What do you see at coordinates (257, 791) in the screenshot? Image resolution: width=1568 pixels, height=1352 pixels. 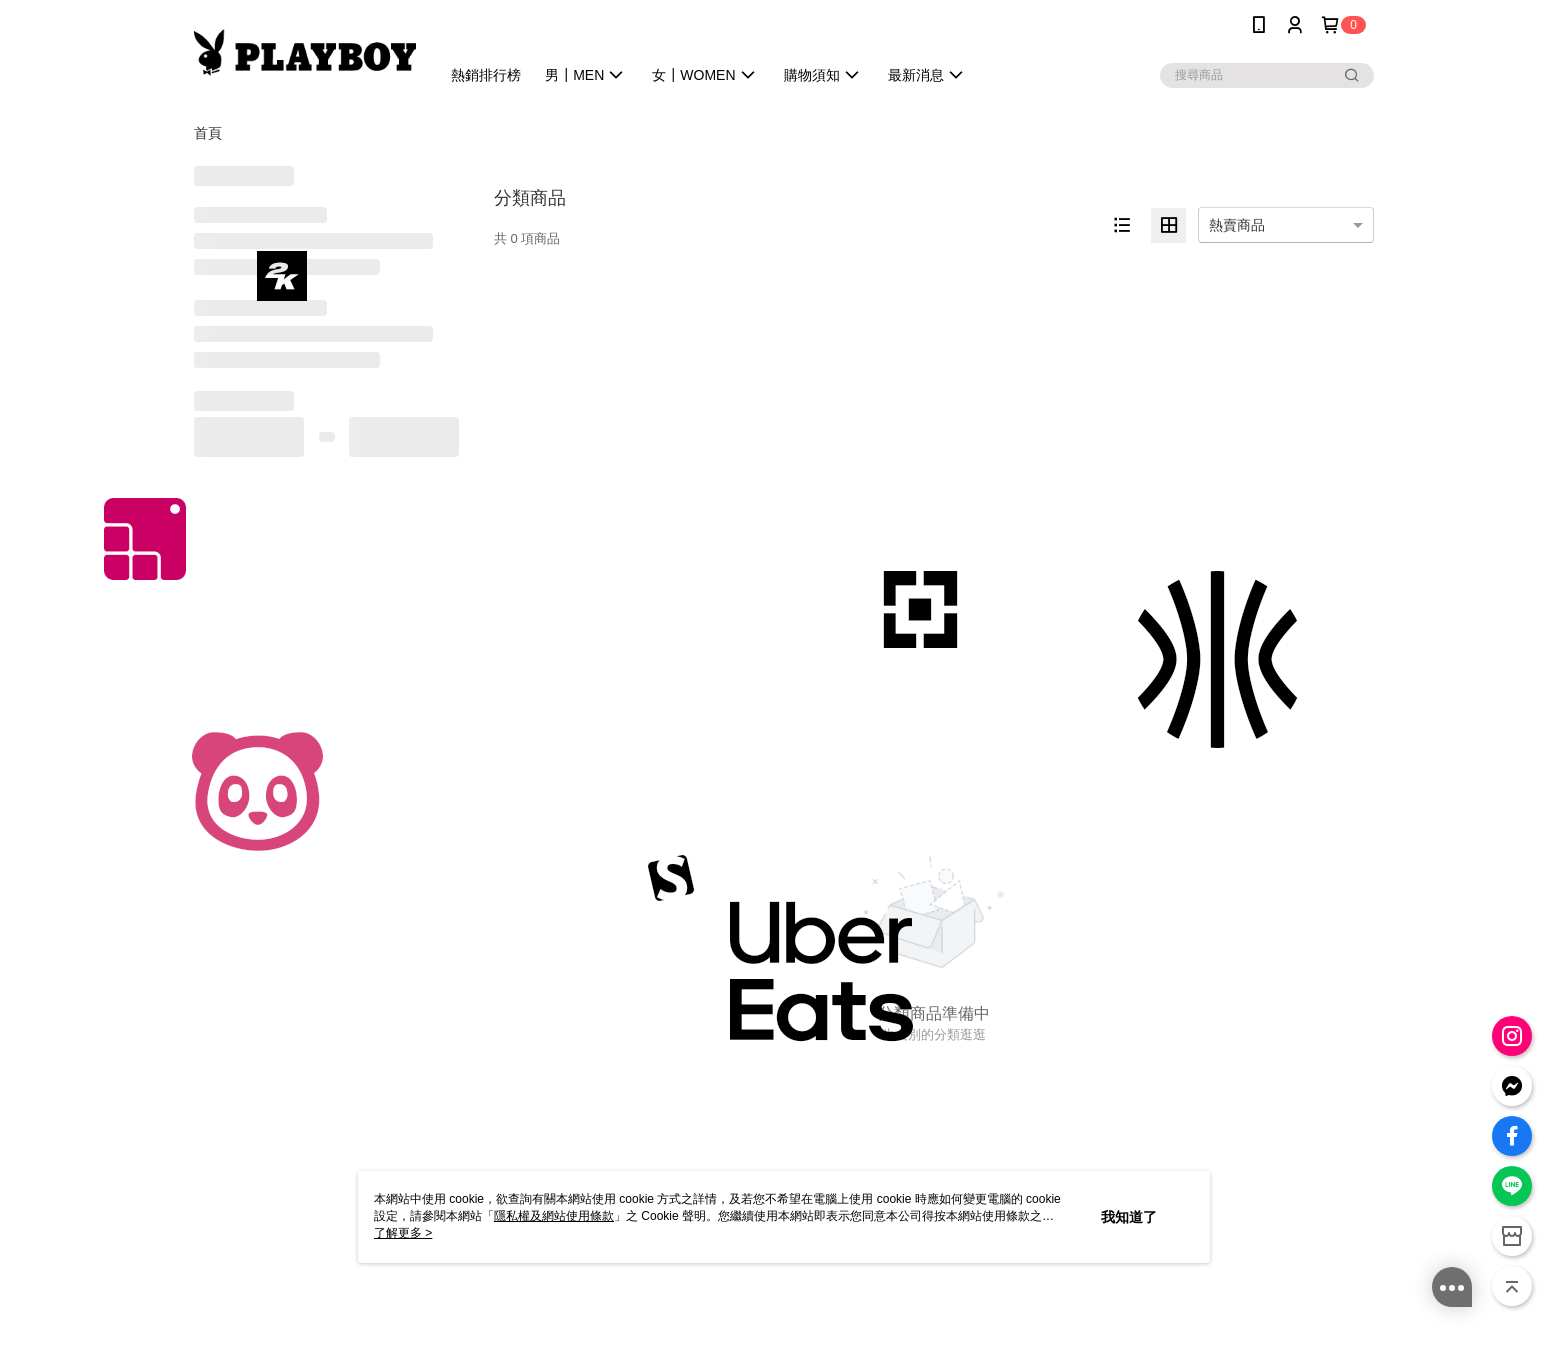 I see `open Monica AI assistant` at bounding box center [257, 791].